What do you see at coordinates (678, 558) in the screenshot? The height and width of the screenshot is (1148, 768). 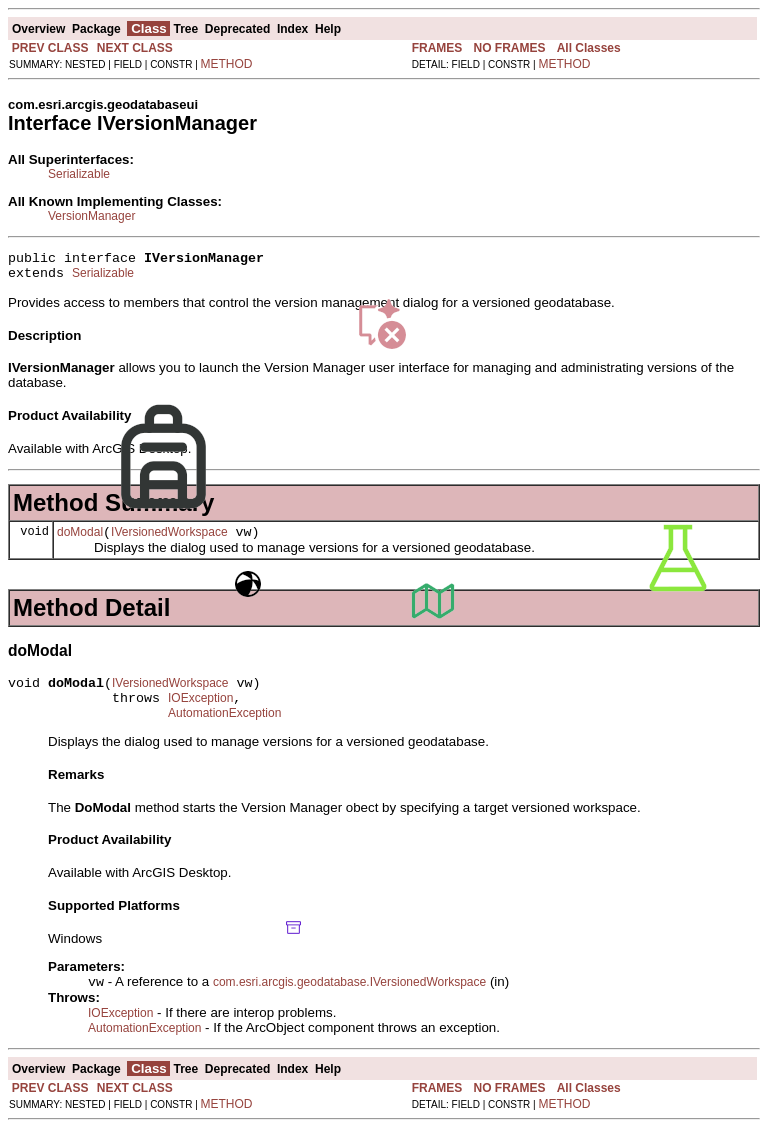 I see `access experimental or beta features` at bounding box center [678, 558].